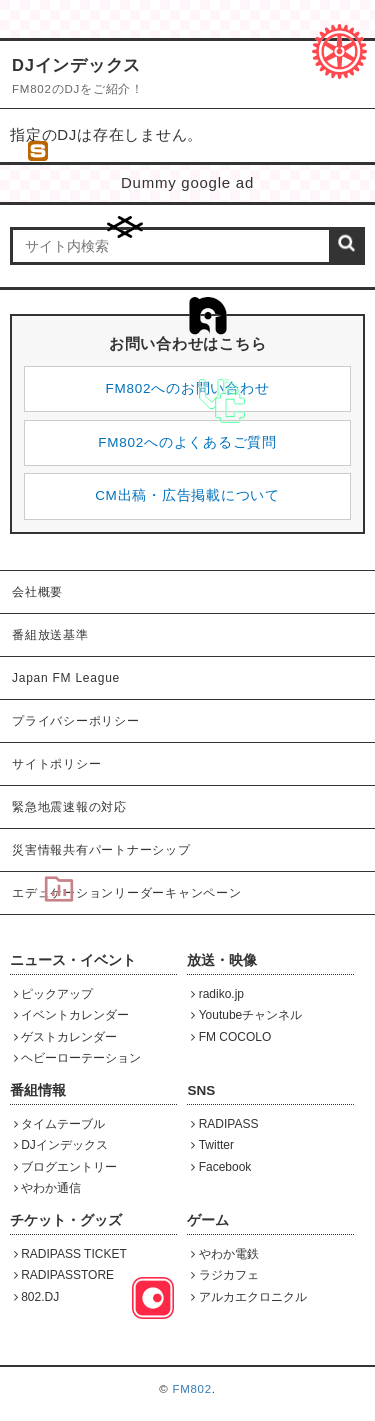  I want to click on nobara linux distribution logo, so click(208, 316).